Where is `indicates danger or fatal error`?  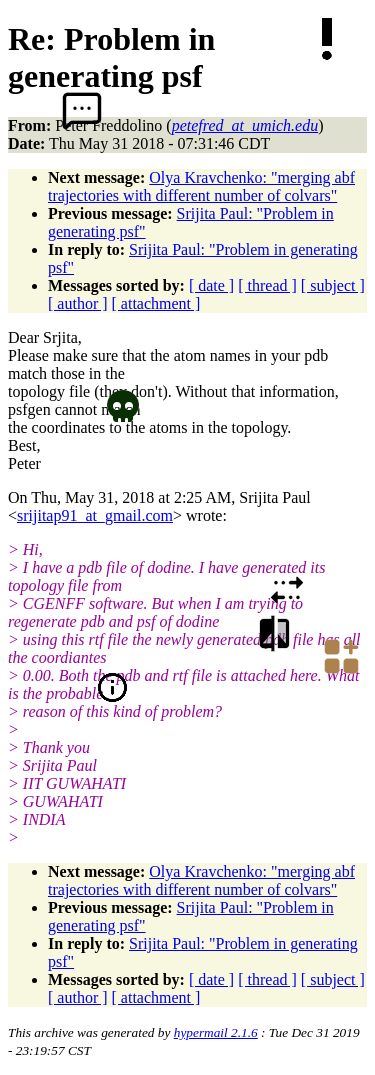
indicates danger or fatal error is located at coordinates (123, 406).